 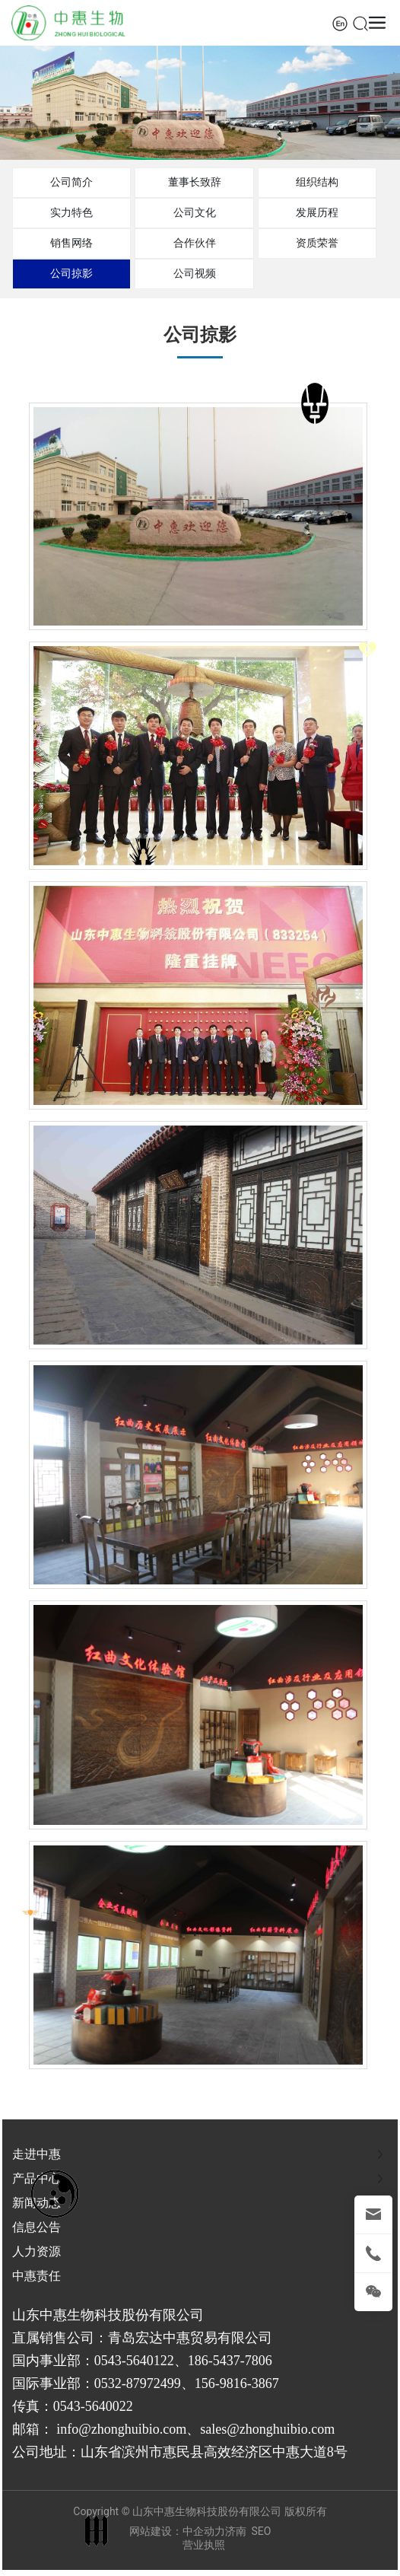 What do you see at coordinates (367, 649) in the screenshot?
I see `donate blood or health resource` at bounding box center [367, 649].